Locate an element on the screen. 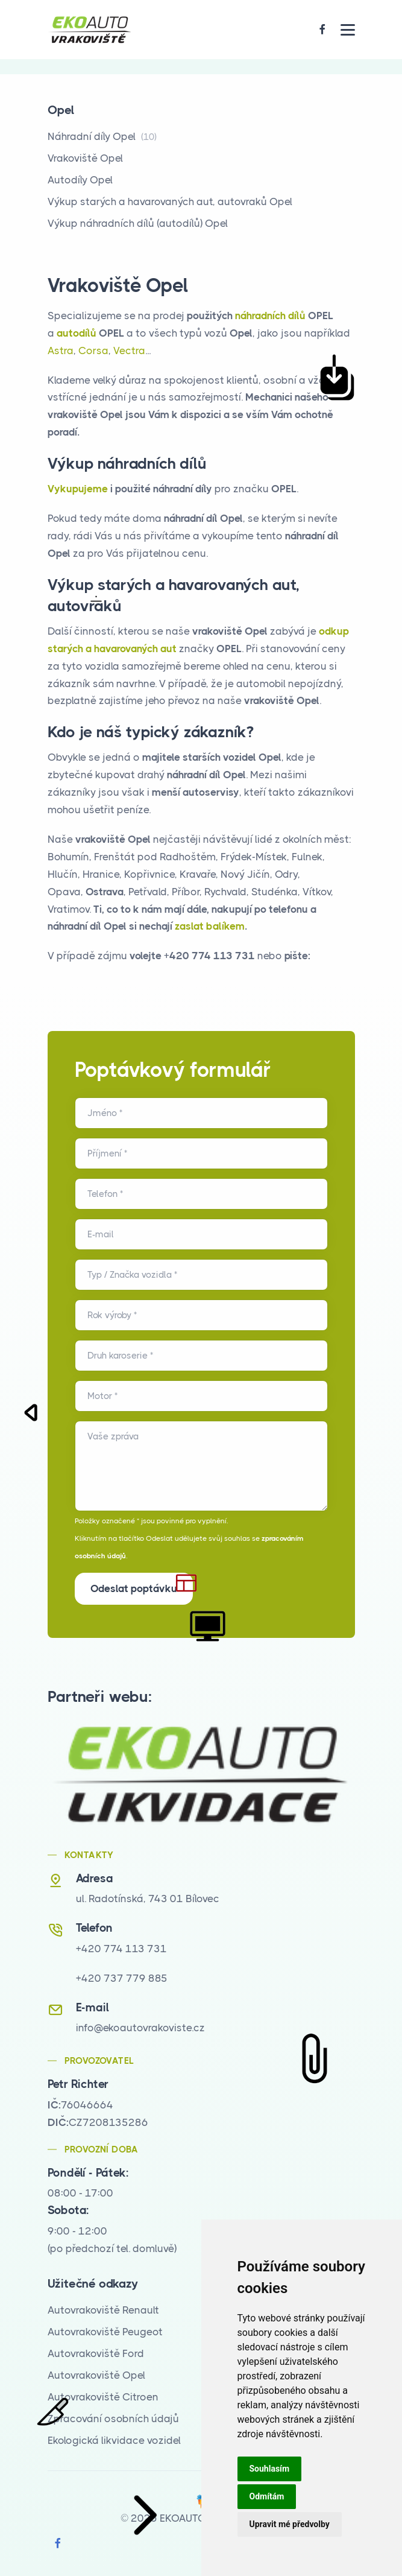 The width and height of the screenshot is (402, 2576). perform division calculation is located at coordinates (96, 601).